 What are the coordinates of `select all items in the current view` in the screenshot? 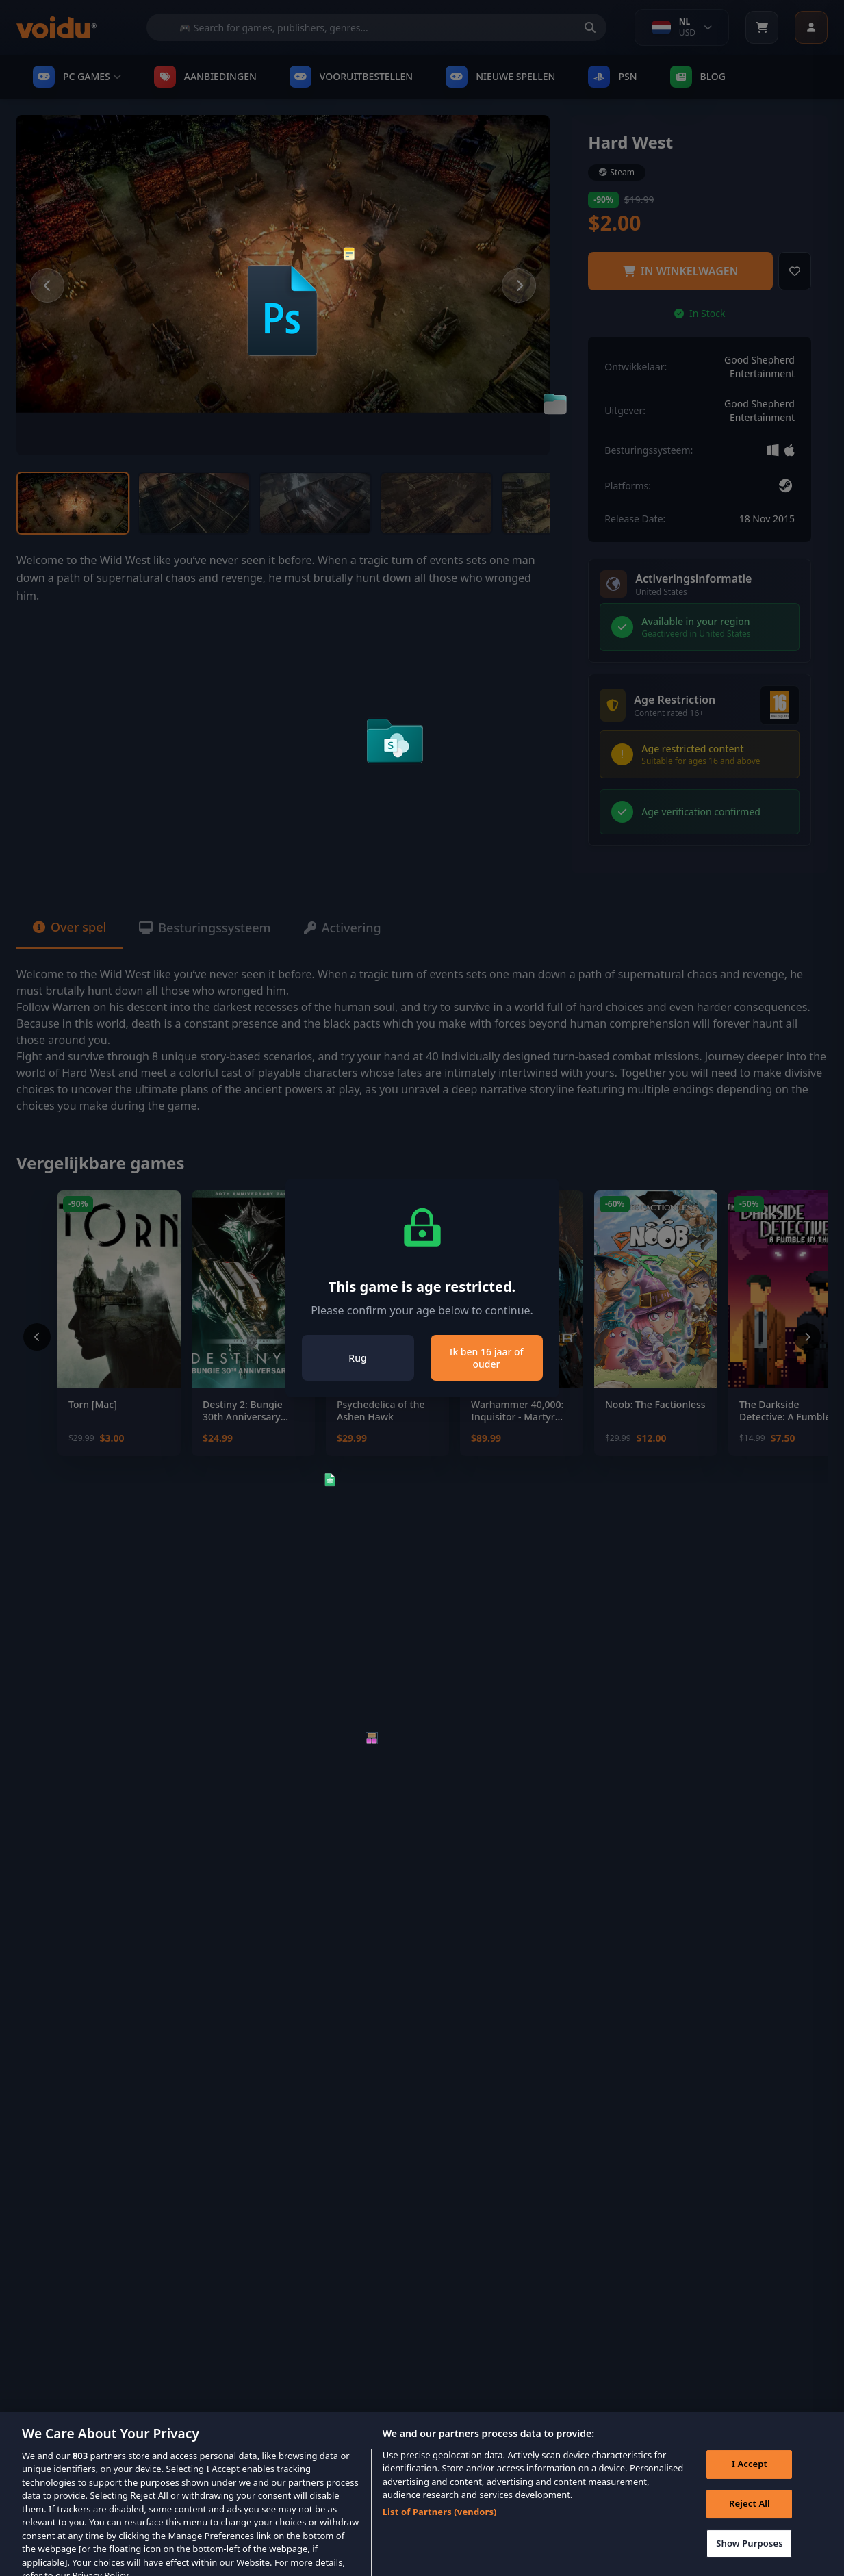 It's located at (372, 1738).